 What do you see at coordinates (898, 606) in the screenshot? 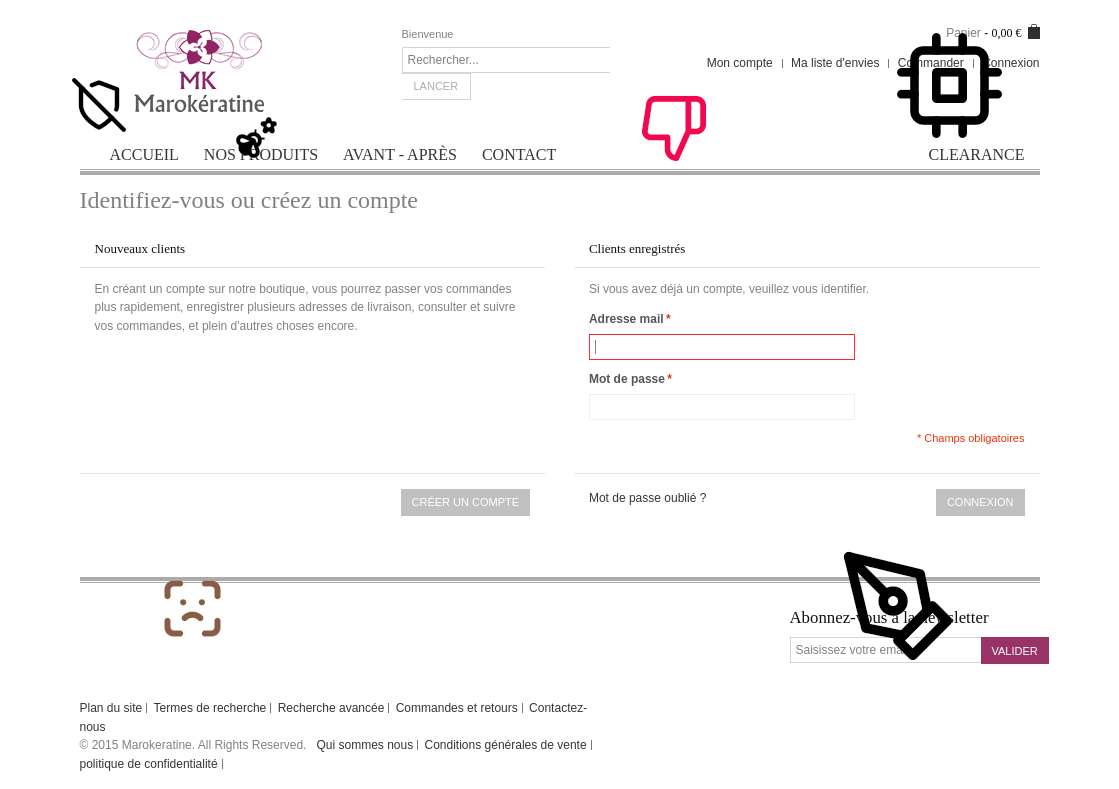
I see `access vector drawing or pen tool` at bounding box center [898, 606].